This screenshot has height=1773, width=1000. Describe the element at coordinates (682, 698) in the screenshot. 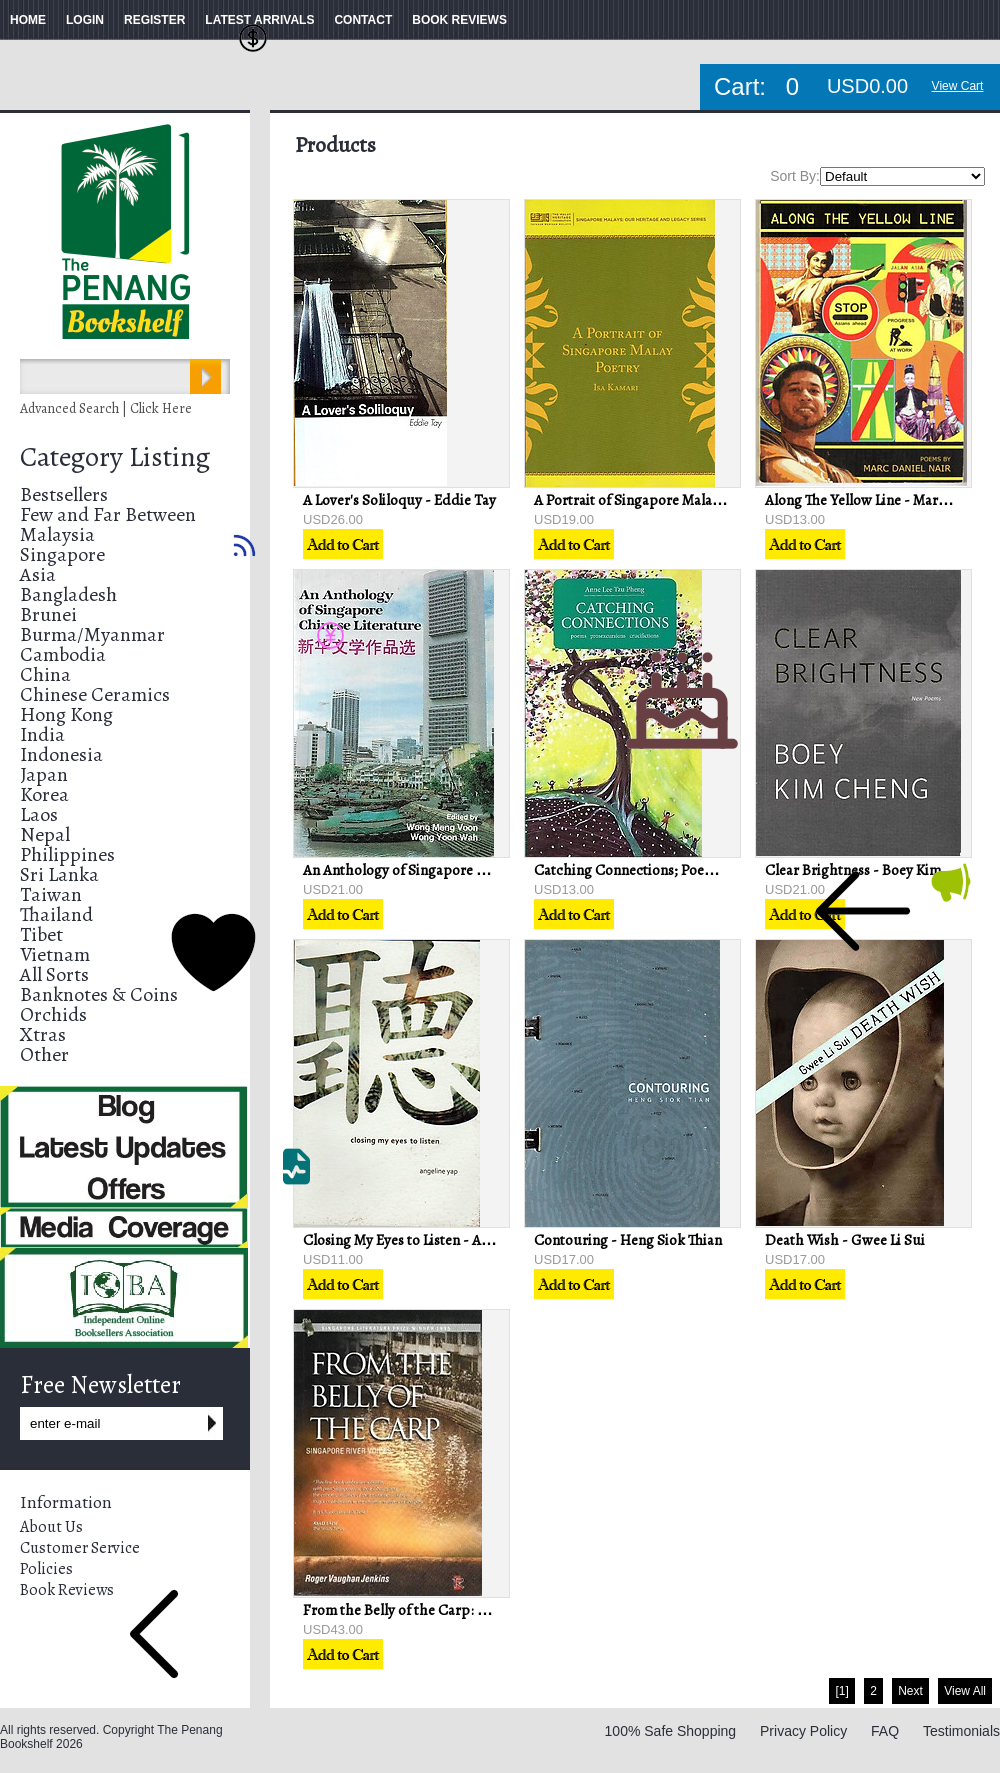

I see `indicates a birthday or celebration` at that location.